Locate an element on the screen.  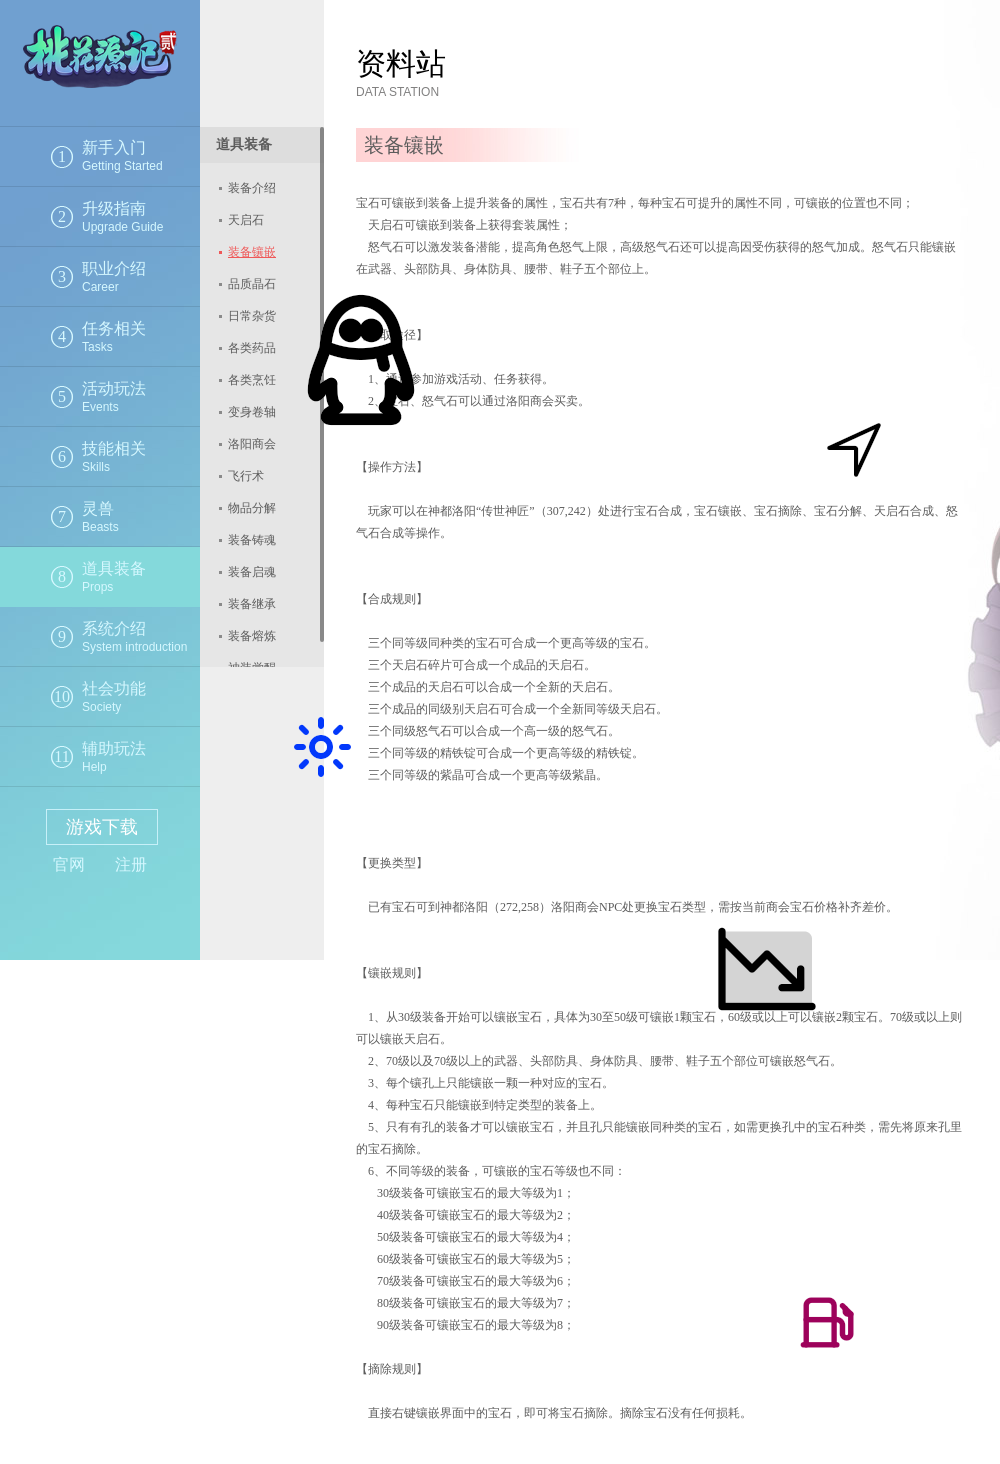
find nearby gas stations is located at coordinates (828, 1322).